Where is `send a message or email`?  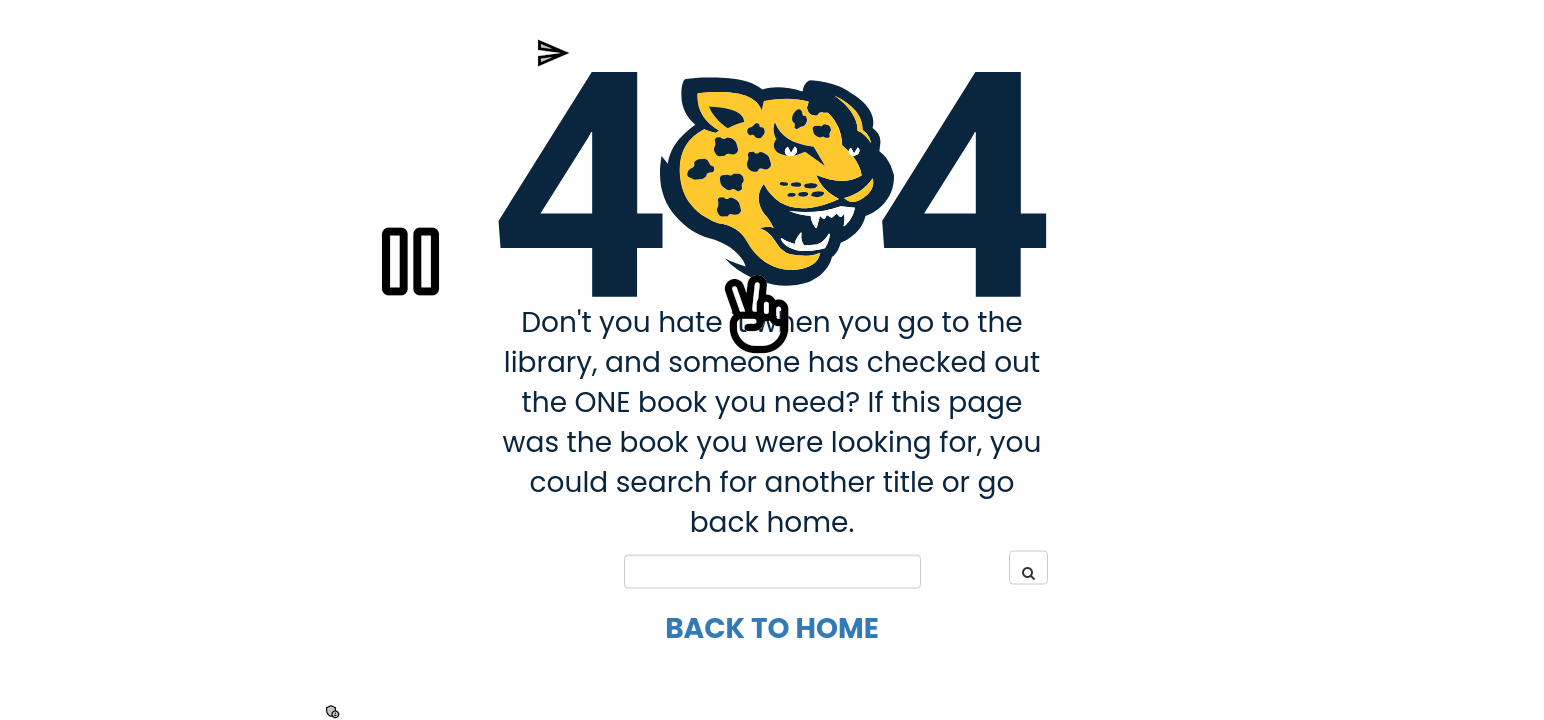 send a message or email is located at coordinates (553, 53).